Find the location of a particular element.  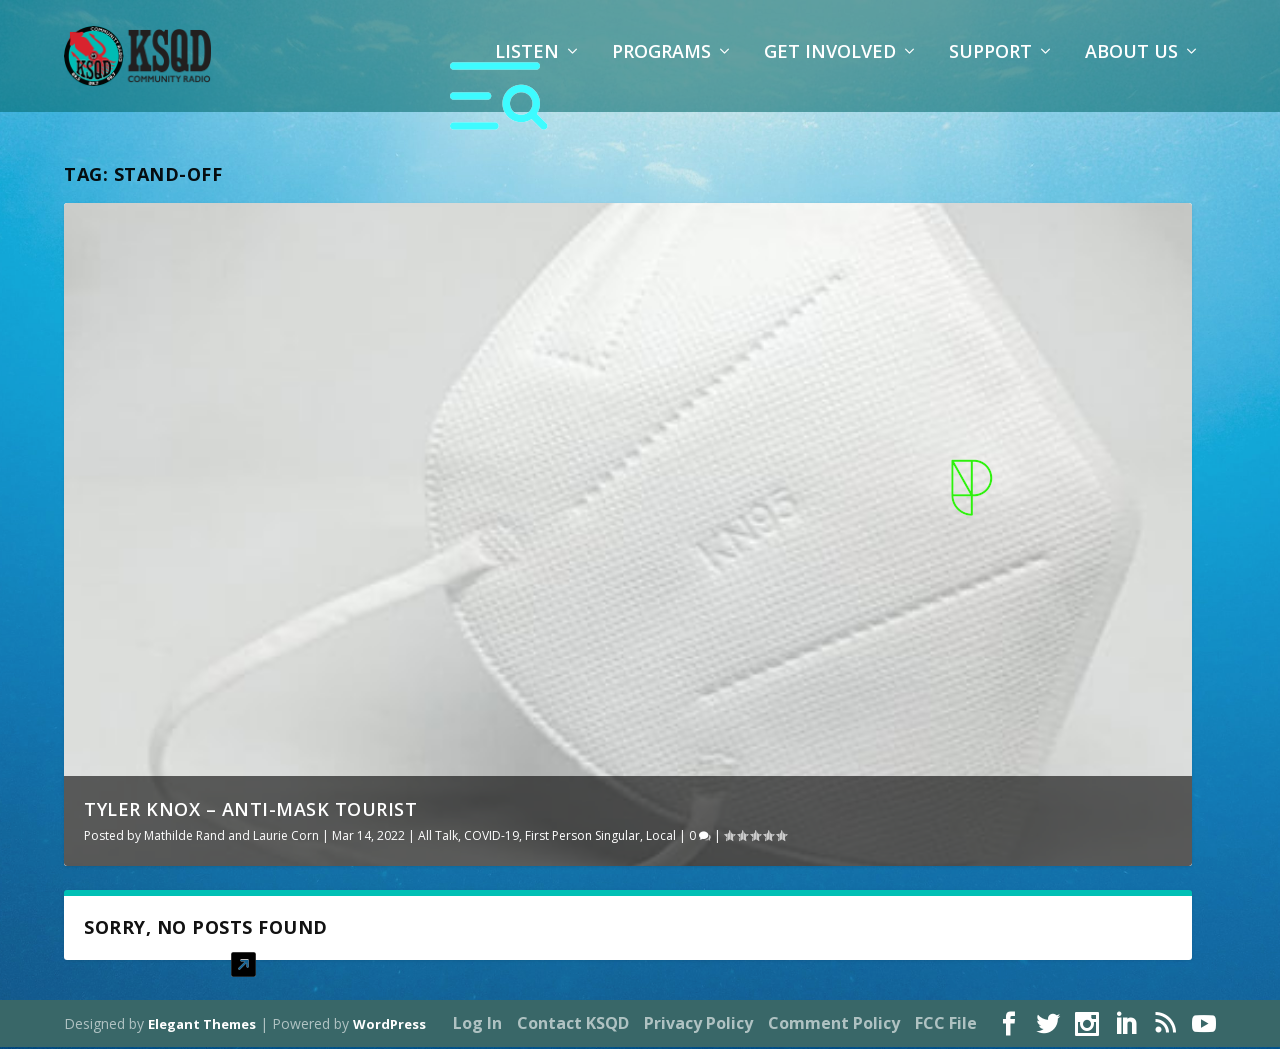

phosphor icons library logo is located at coordinates (967, 484).